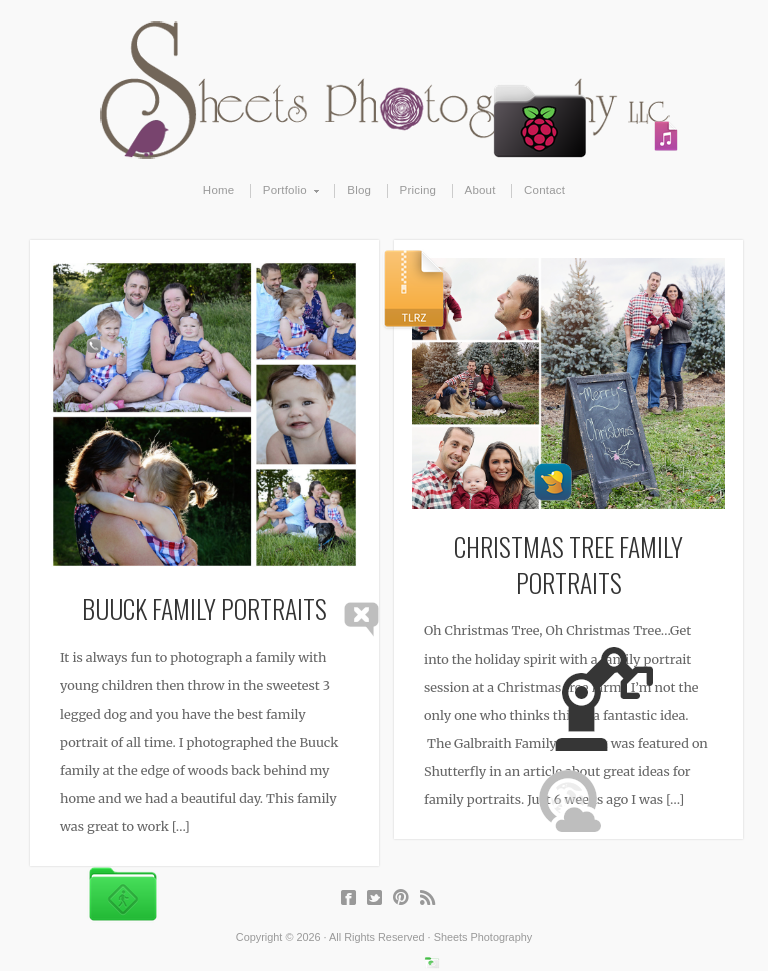 This screenshot has width=768, height=971. What do you see at coordinates (361, 619) in the screenshot?
I see `indicates user is offline or unavailable for chat` at bounding box center [361, 619].